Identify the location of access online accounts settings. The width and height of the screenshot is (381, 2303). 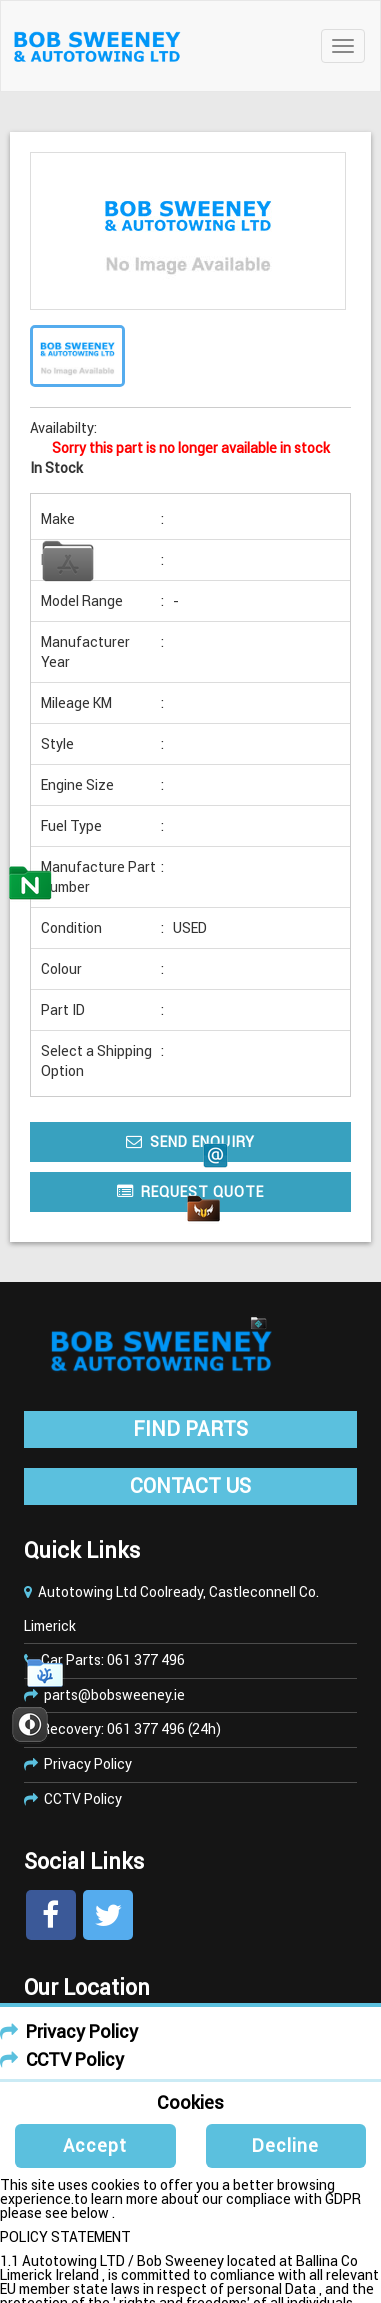
(215, 1155).